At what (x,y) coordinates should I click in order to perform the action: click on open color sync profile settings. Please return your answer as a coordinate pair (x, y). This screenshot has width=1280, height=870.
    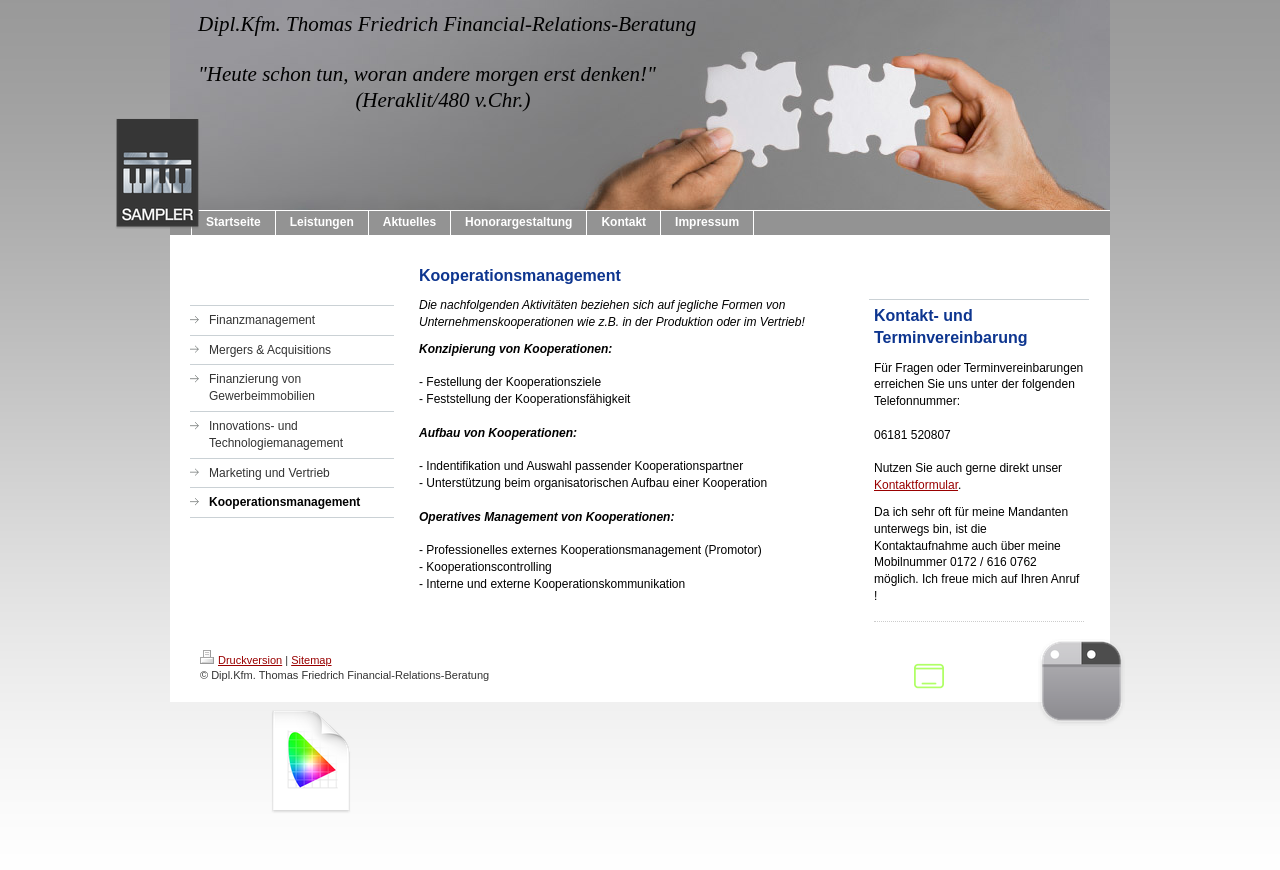
    Looking at the image, I should click on (311, 763).